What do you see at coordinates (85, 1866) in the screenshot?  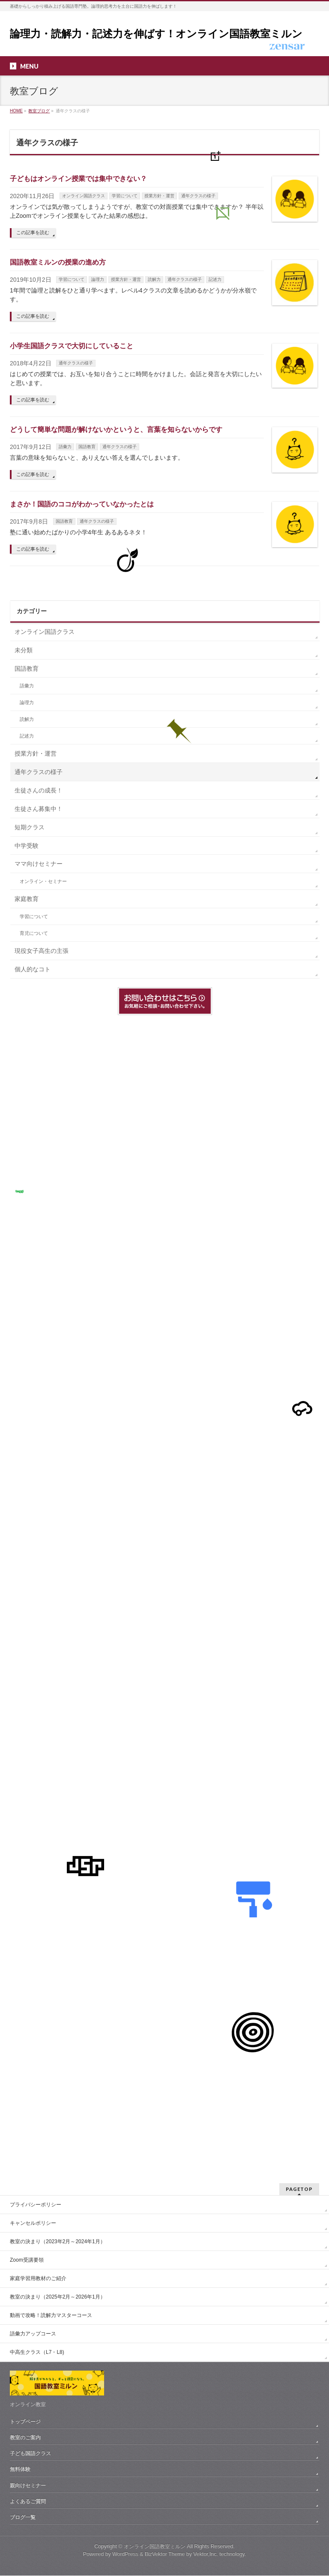 I see `jsr (javascript registry) logo` at bounding box center [85, 1866].